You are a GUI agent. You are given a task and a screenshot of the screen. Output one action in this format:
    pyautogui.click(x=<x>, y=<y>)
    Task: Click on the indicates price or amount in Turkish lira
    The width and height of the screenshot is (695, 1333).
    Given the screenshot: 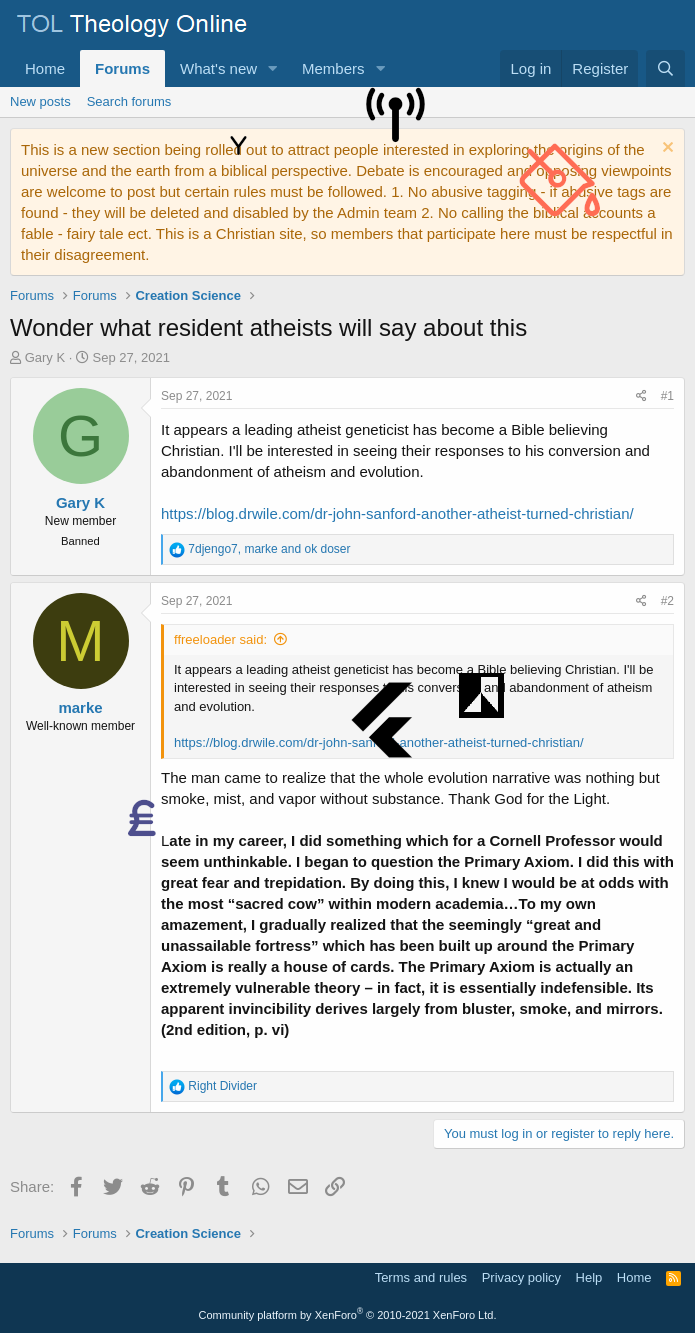 What is the action you would take?
    pyautogui.click(x=142, y=817)
    